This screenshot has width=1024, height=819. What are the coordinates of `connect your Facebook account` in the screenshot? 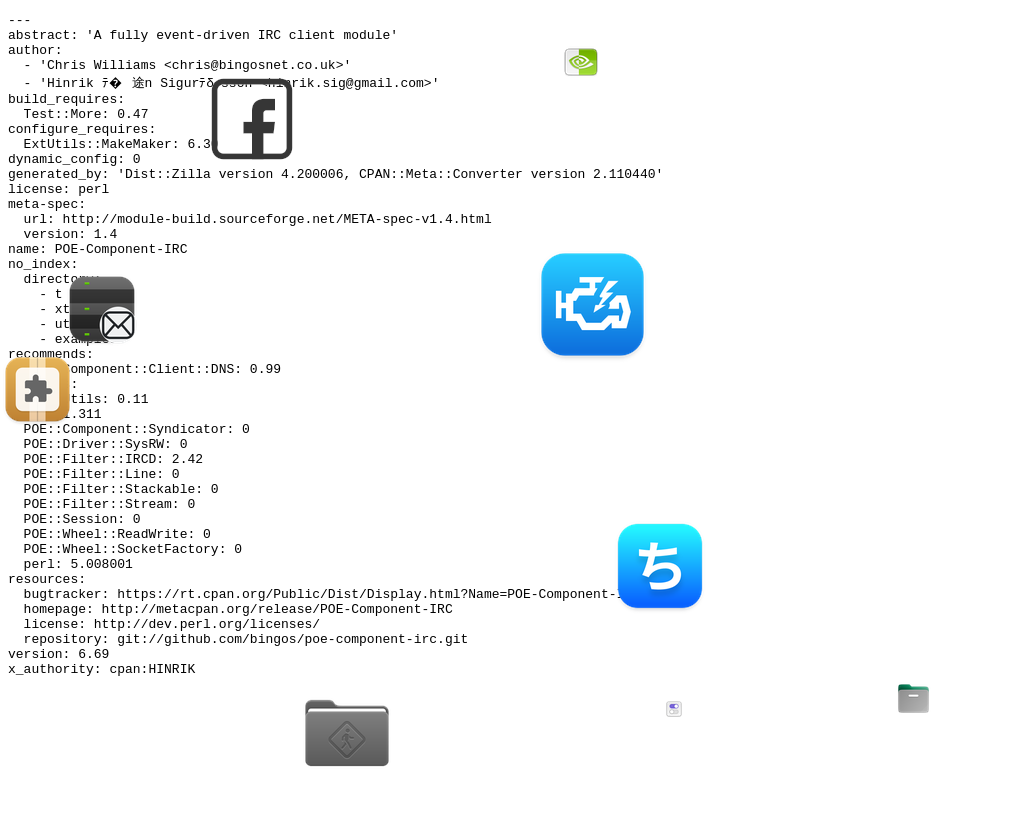 It's located at (252, 119).